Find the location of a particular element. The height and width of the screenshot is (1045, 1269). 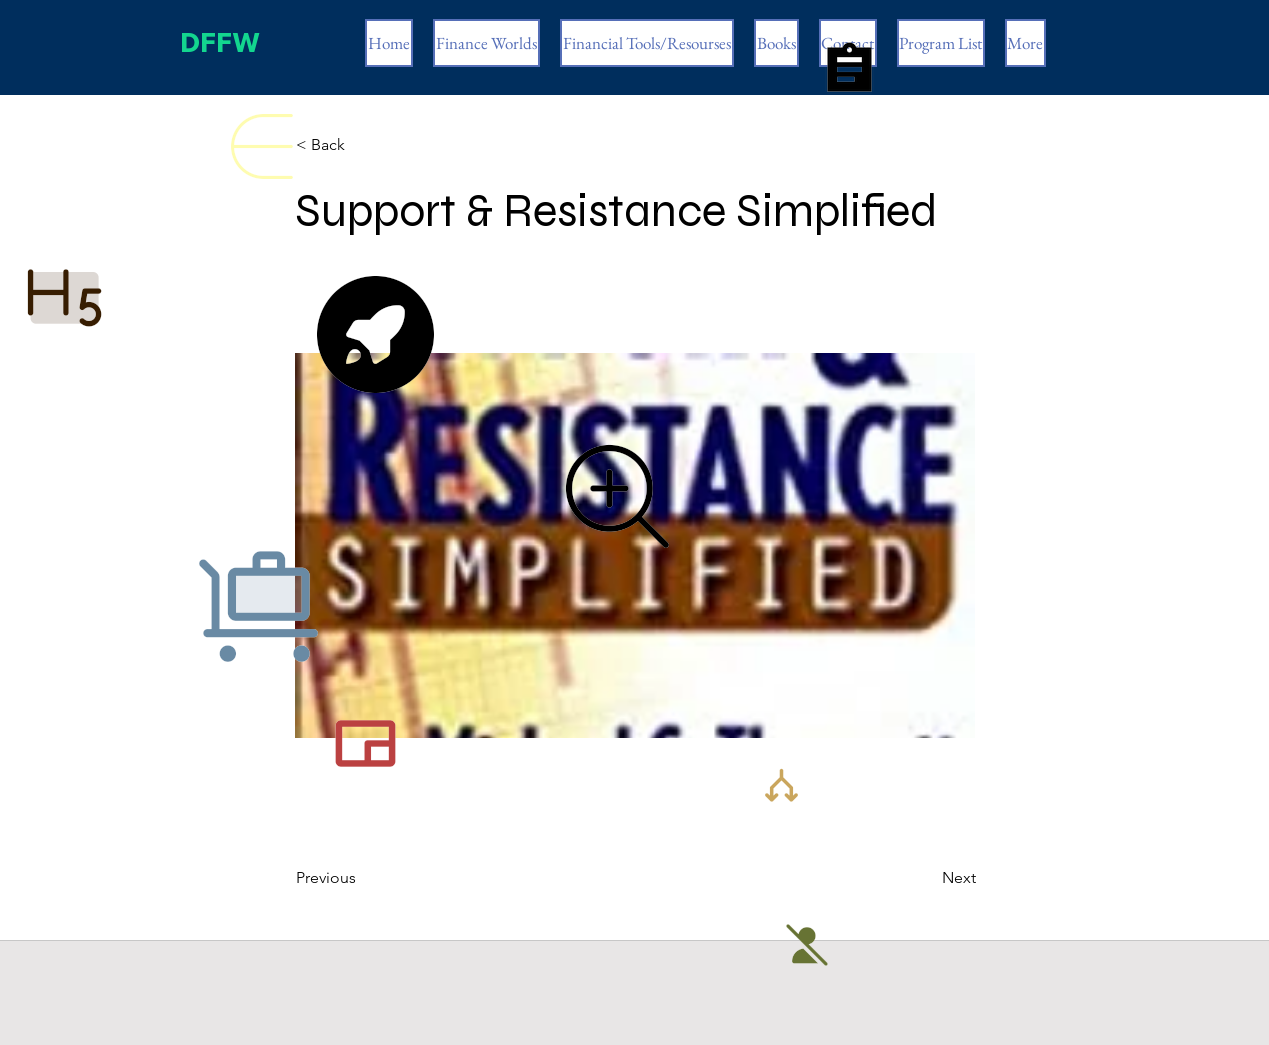

zoom in on content is located at coordinates (617, 496).